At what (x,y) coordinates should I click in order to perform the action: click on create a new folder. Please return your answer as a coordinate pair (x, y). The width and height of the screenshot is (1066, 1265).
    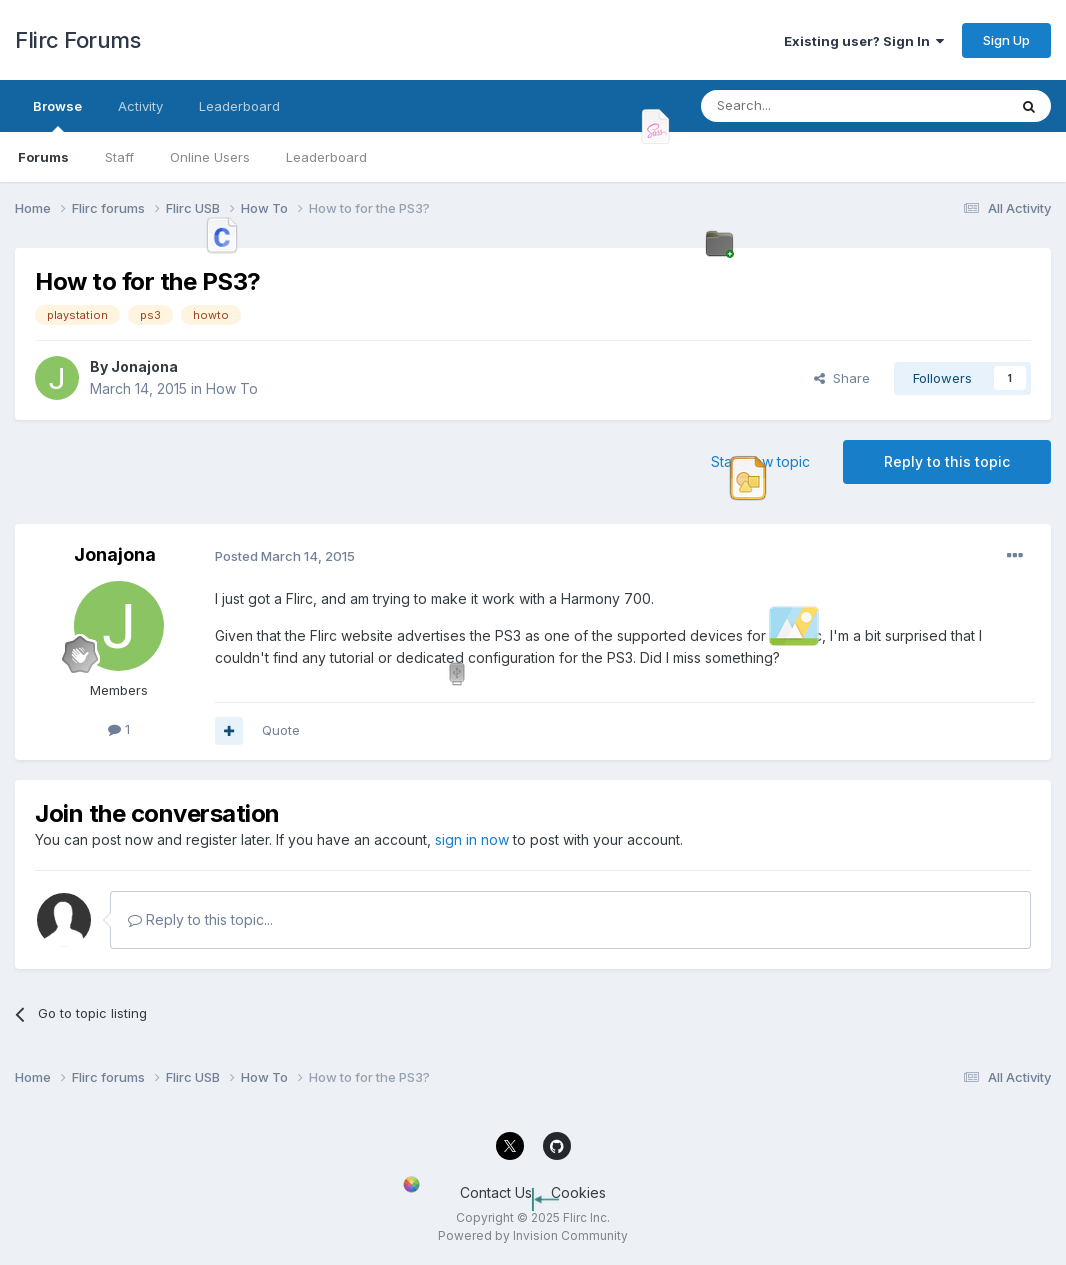
    Looking at the image, I should click on (719, 243).